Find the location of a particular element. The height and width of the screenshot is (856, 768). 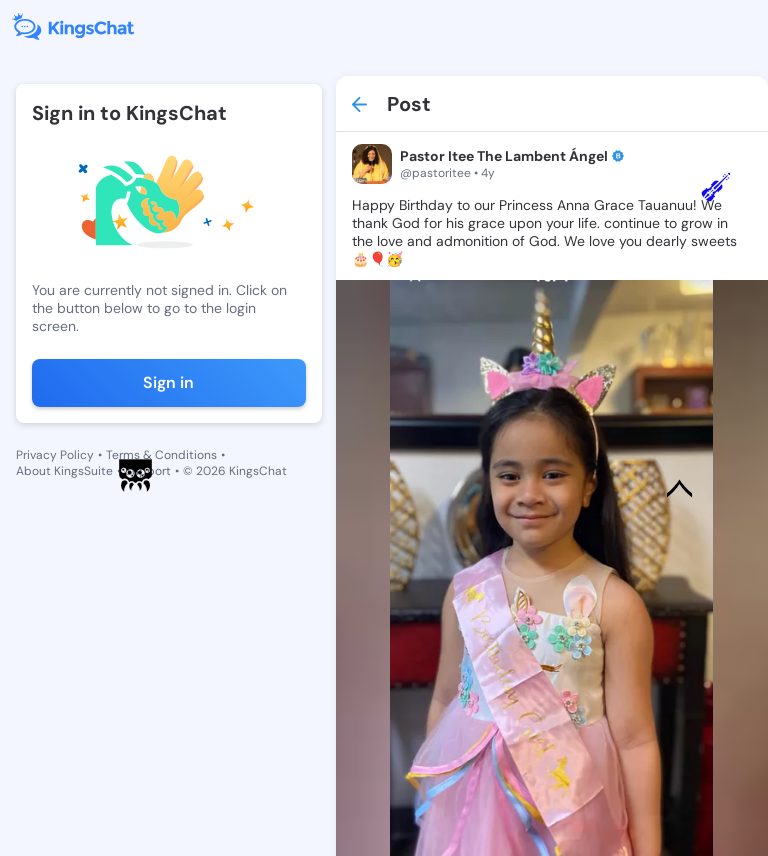

access dragon or monster-related game content is located at coordinates (137, 203).